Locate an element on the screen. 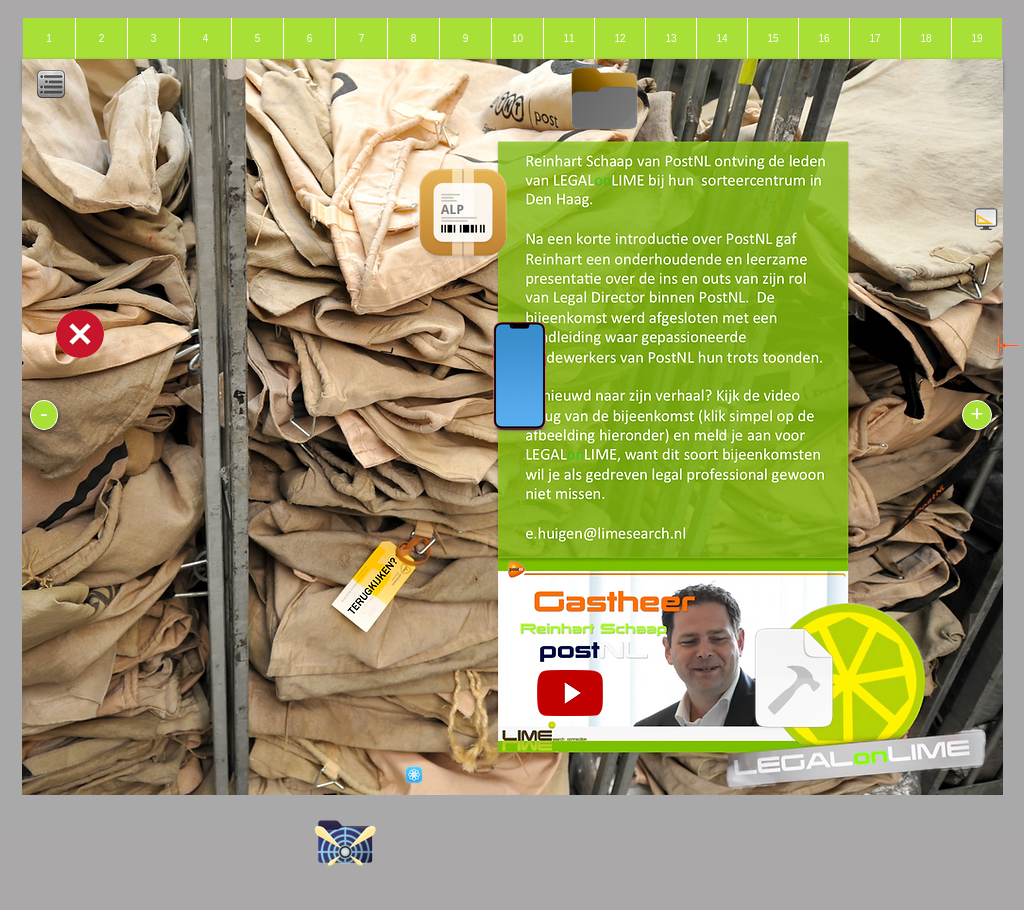 This screenshot has height=910, width=1024. cmake build configuration file is located at coordinates (794, 678).